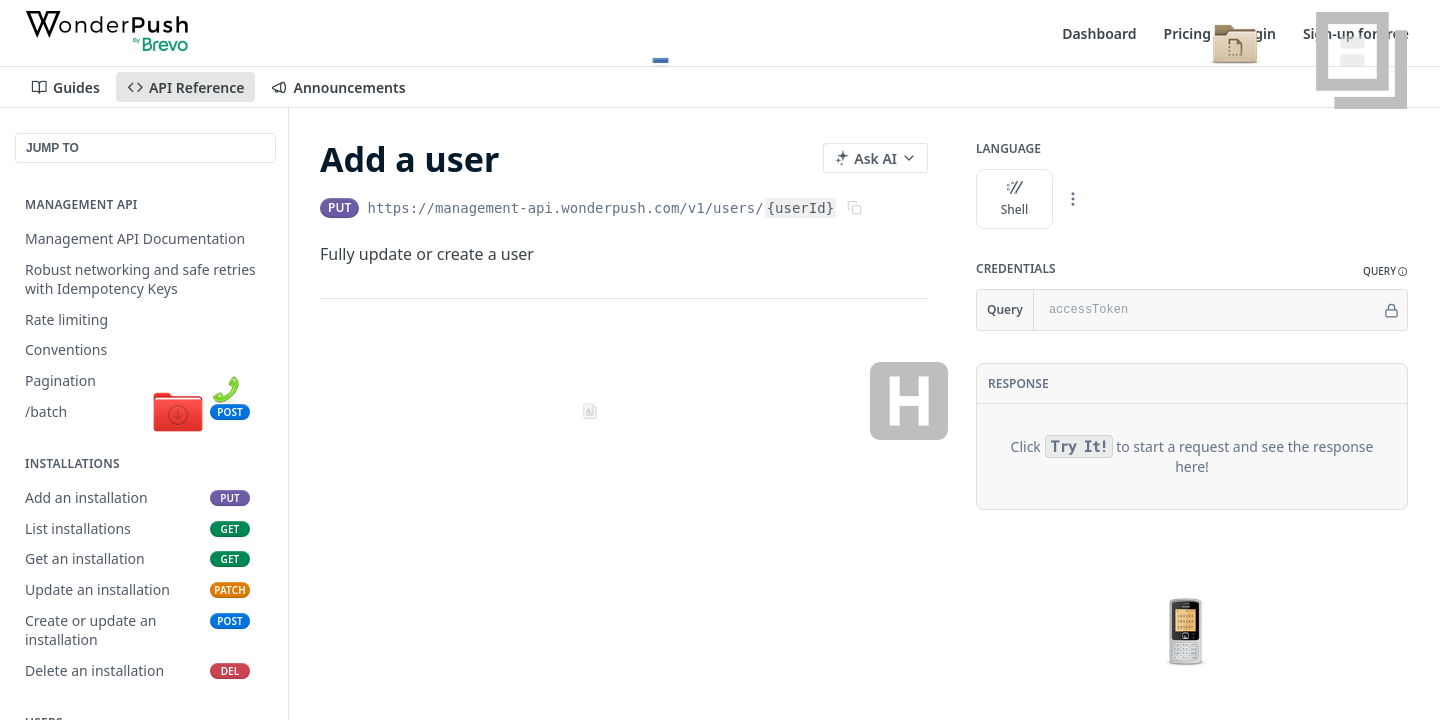 Image resolution: width=1440 pixels, height=720 pixels. What do you see at coordinates (660, 61) in the screenshot?
I see `remove an item from a list` at bounding box center [660, 61].